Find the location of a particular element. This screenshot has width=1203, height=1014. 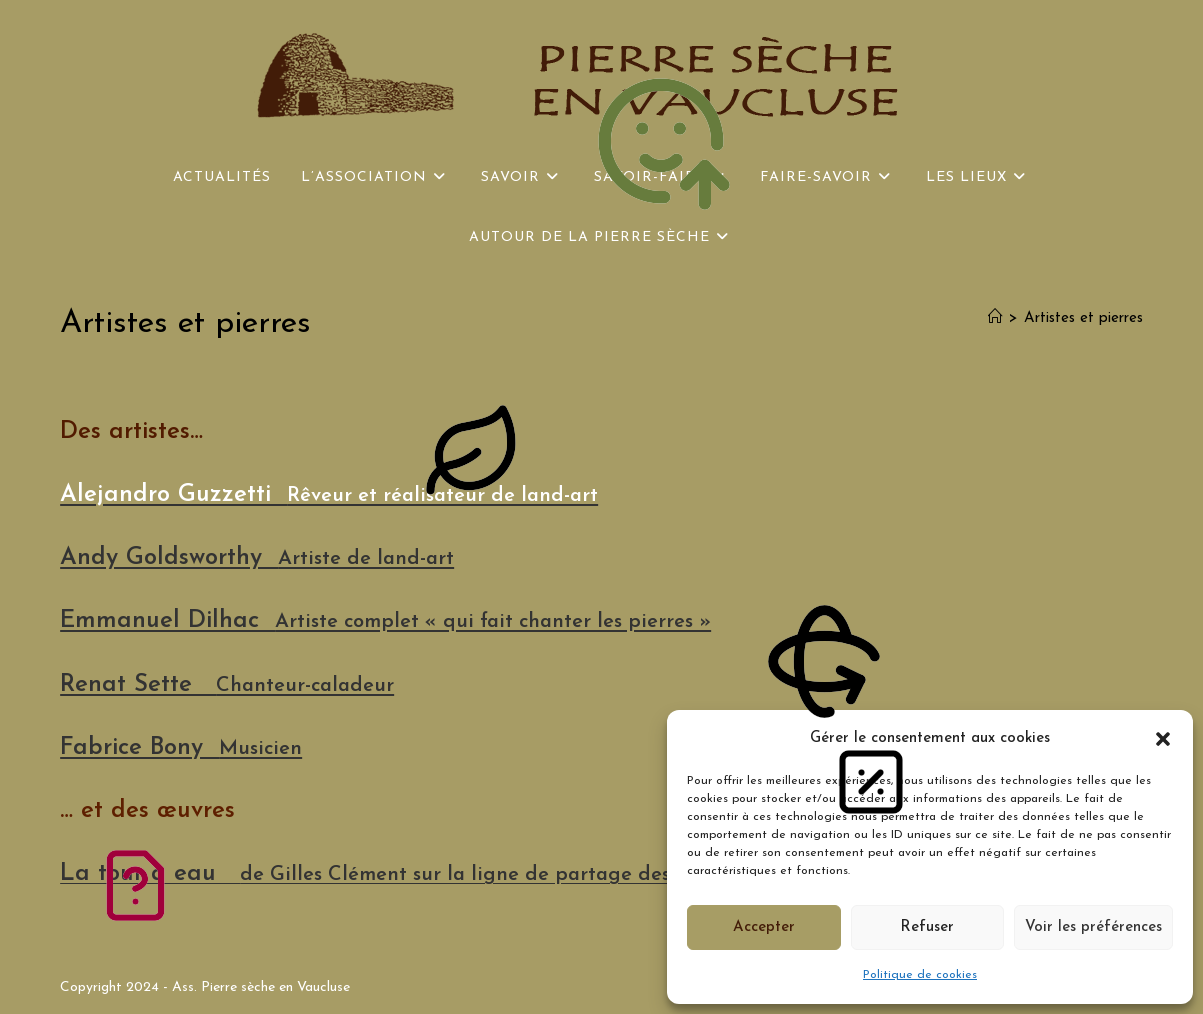

indicates eco-friendly or sustainable option is located at coordinates (473, 452).